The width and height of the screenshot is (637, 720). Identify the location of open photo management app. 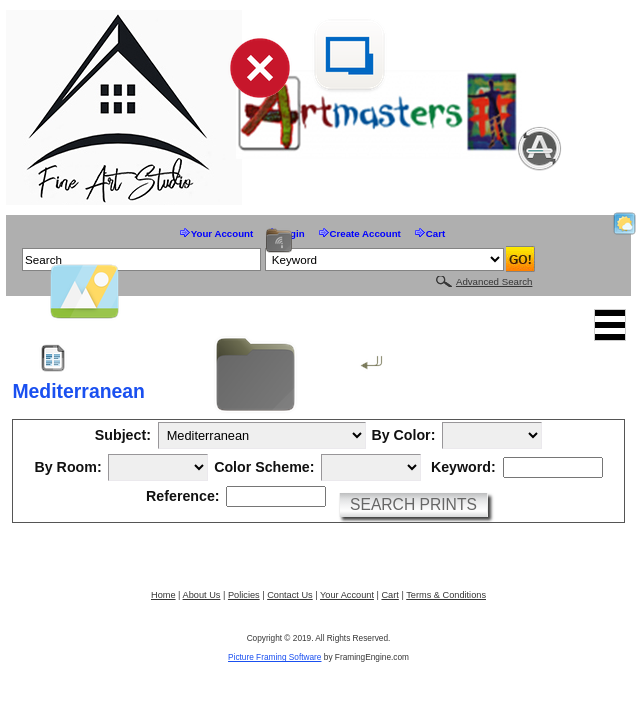
(84, 291).